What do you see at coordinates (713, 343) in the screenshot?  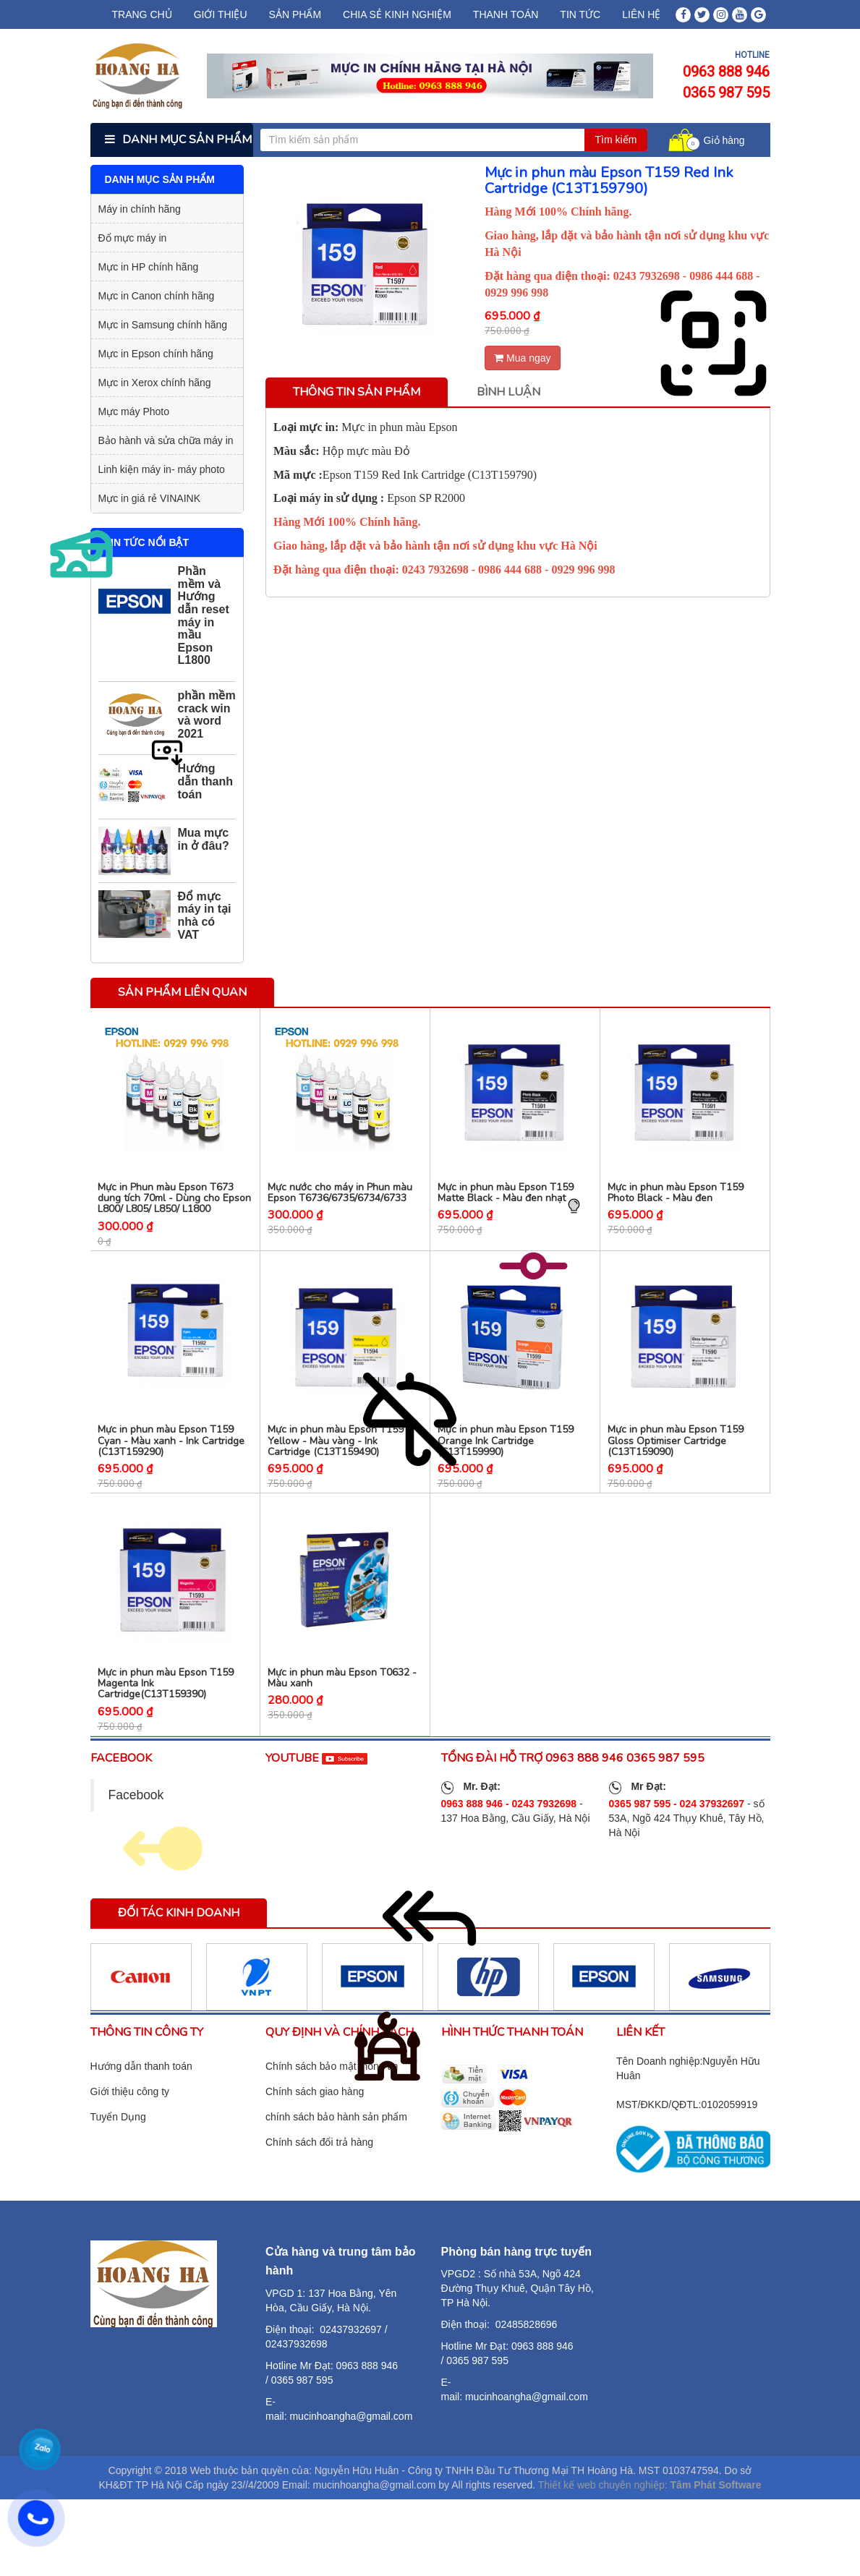 I see `scan a QR code` at bounding box center [713, 343].